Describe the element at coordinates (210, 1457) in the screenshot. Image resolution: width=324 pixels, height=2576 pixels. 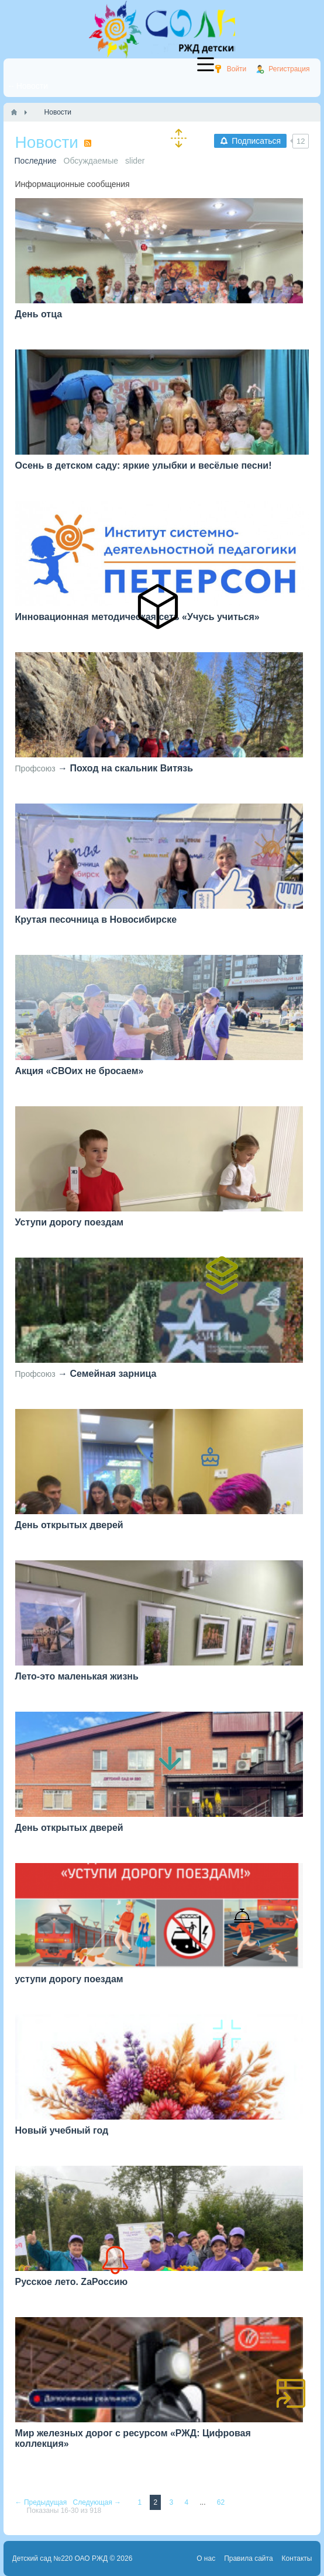
I see `view birthday or celebration reminders` at that location.